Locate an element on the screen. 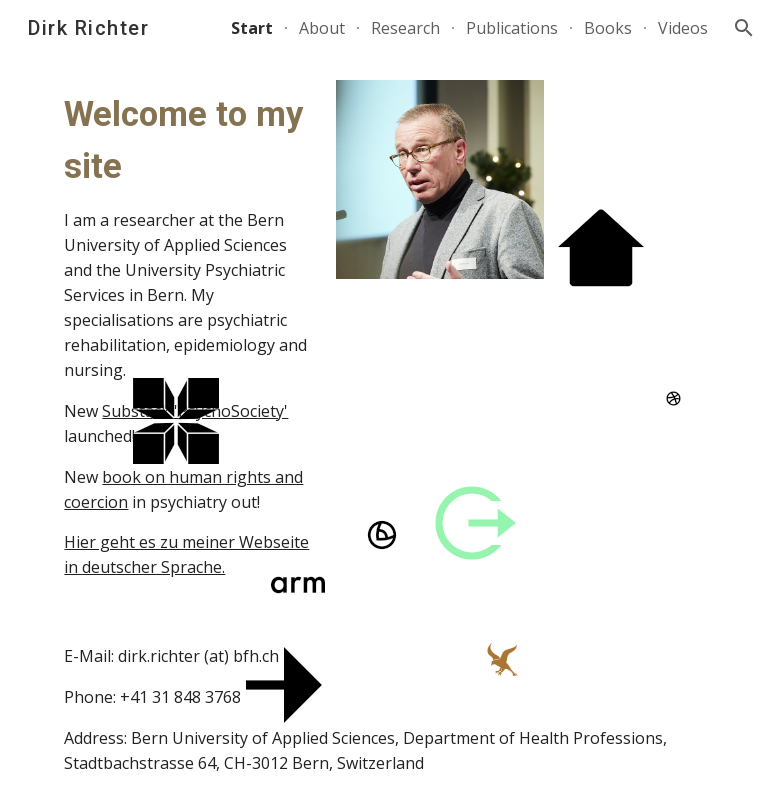 The image size is (768, 808). falcon framework logo is located at coordinates (502, 659).